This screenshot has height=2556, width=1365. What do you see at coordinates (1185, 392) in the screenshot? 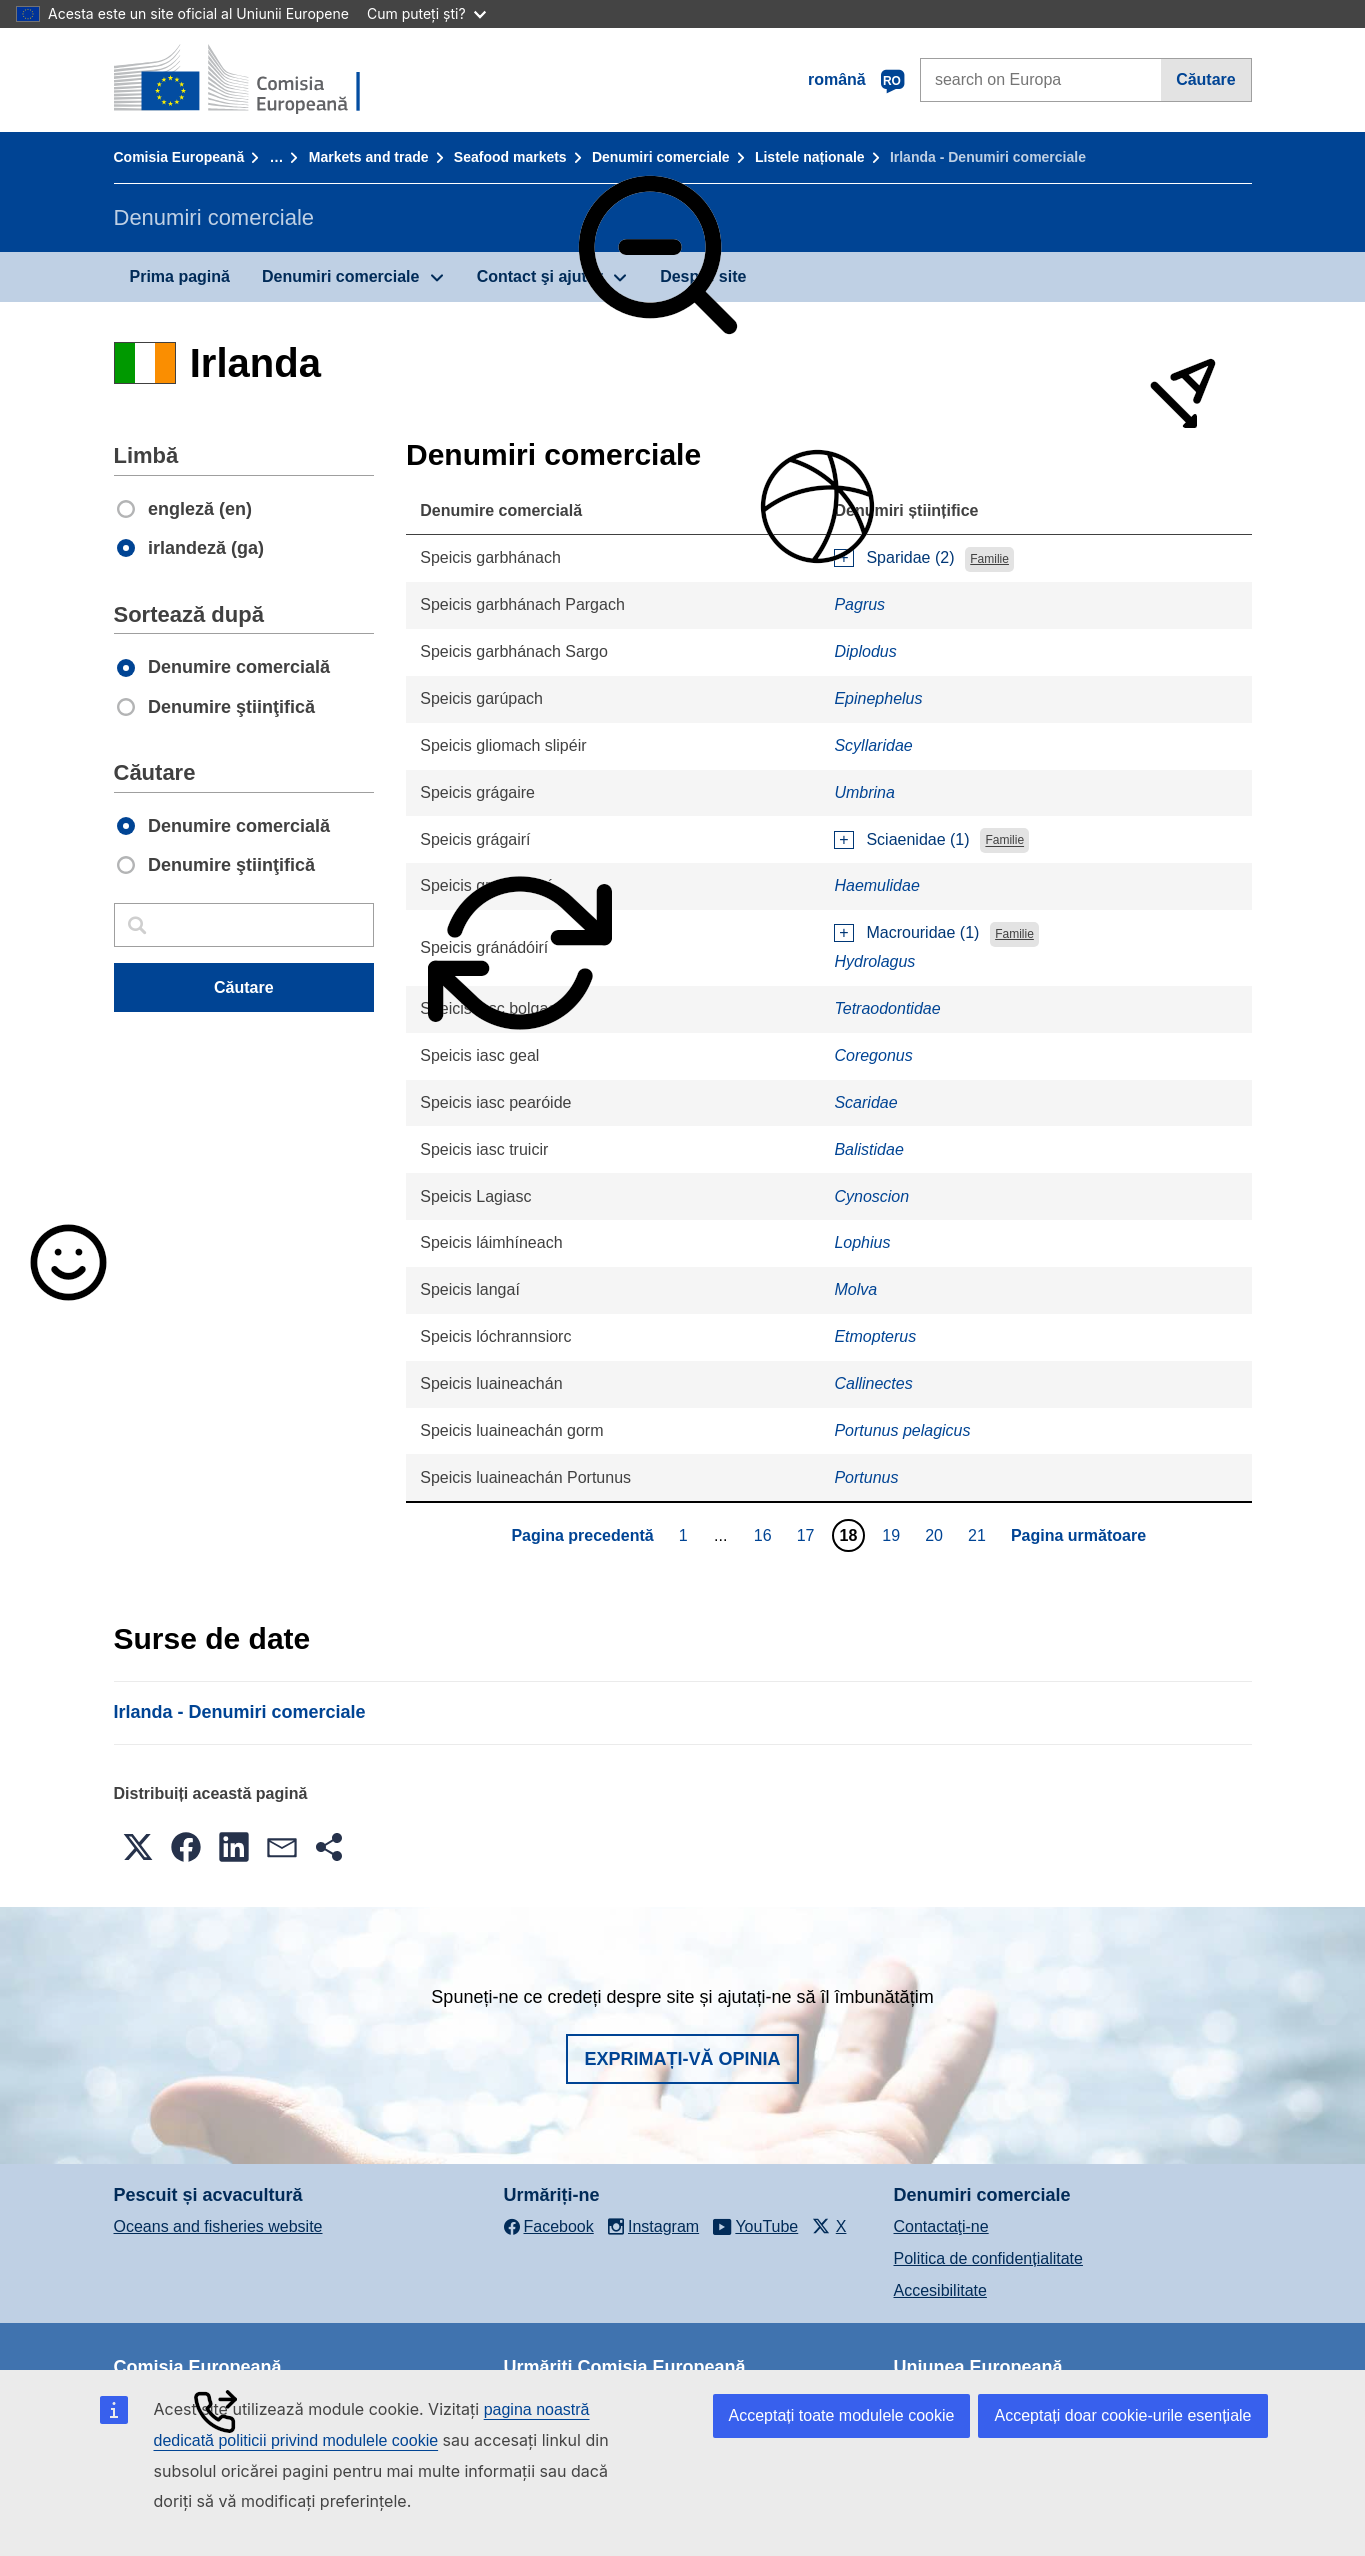
I see `rotate text at a downward angle` at bounding box center [1185, 392].